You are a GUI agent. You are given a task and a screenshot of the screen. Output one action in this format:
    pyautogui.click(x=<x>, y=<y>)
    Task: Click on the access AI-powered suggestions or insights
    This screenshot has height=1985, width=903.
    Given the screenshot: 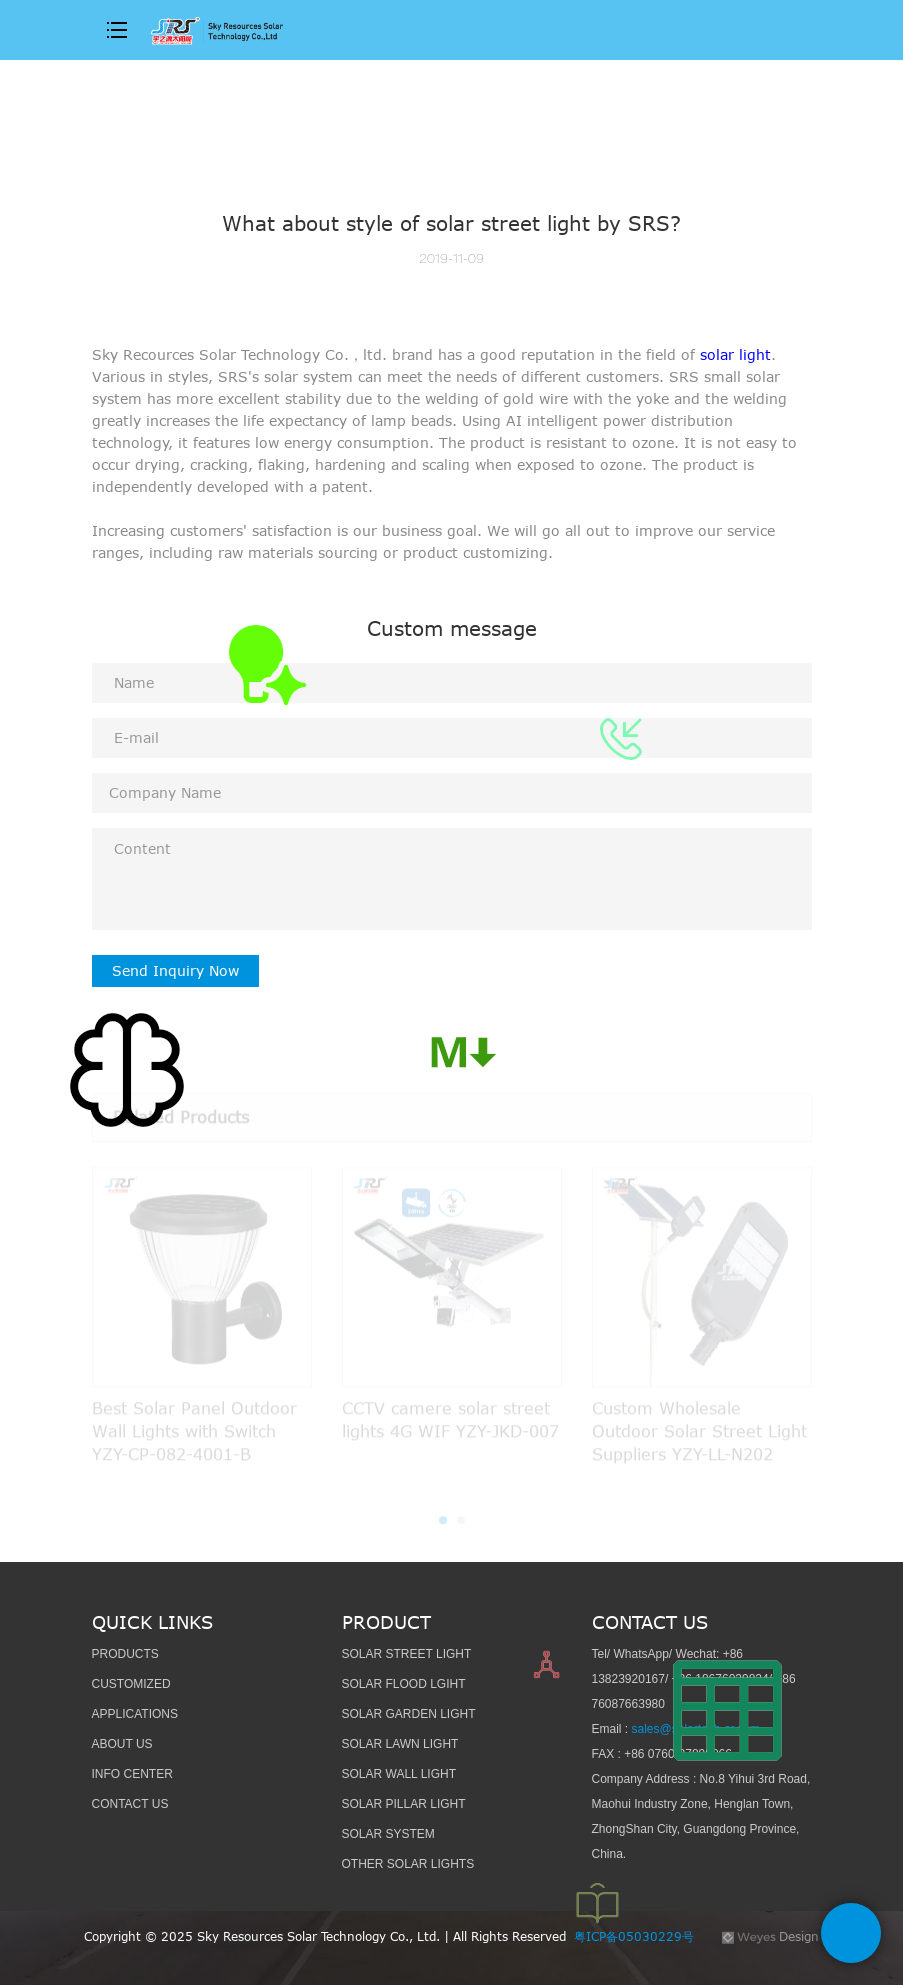 What is the action you would take?
    pyautogui.click(x=265, y=667)
    